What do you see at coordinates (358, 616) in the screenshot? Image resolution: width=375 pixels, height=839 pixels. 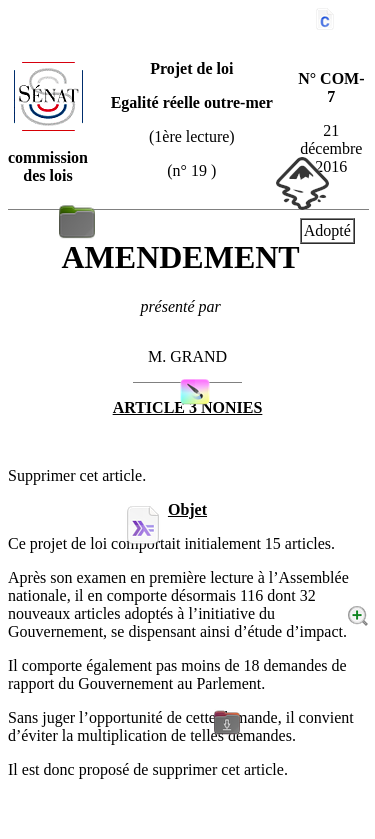 I see `zoom to fit content in view` at bounding box center [358, 616].